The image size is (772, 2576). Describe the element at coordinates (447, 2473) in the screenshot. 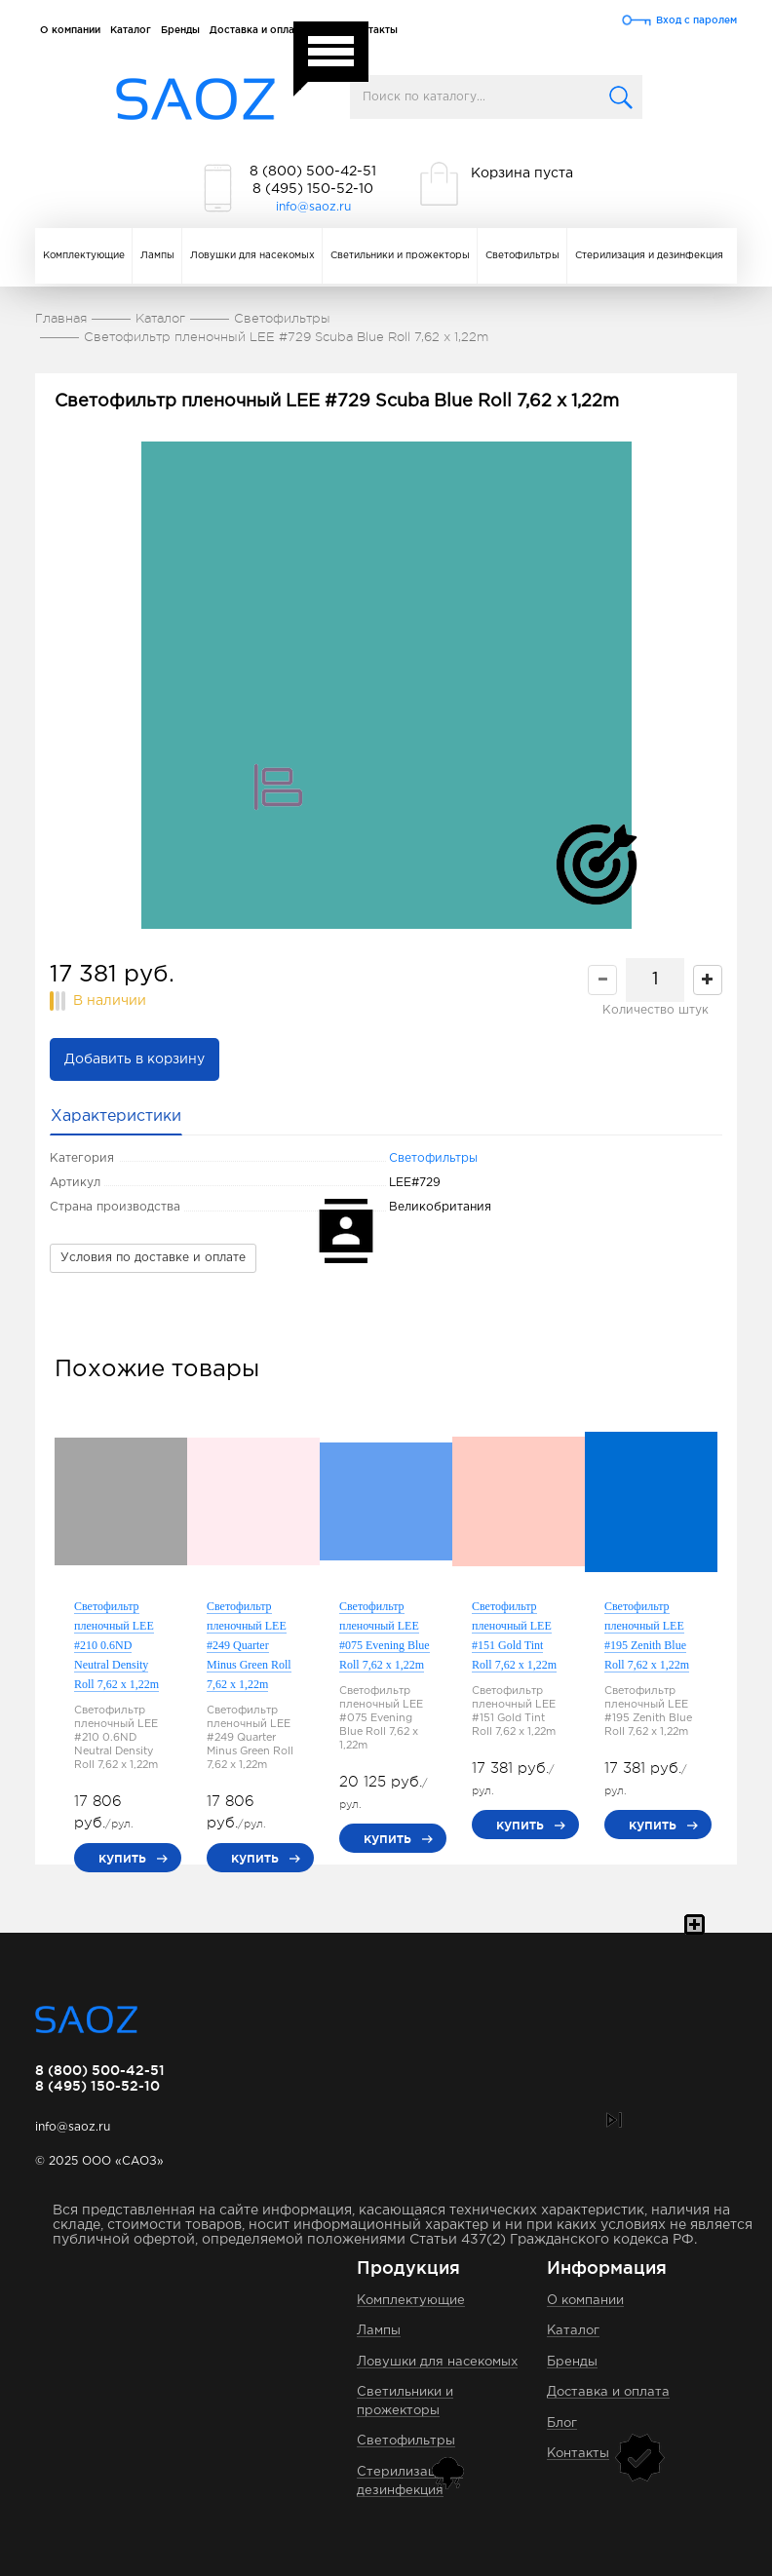

I see `indicates thunderstorm weather conditions` at that location.